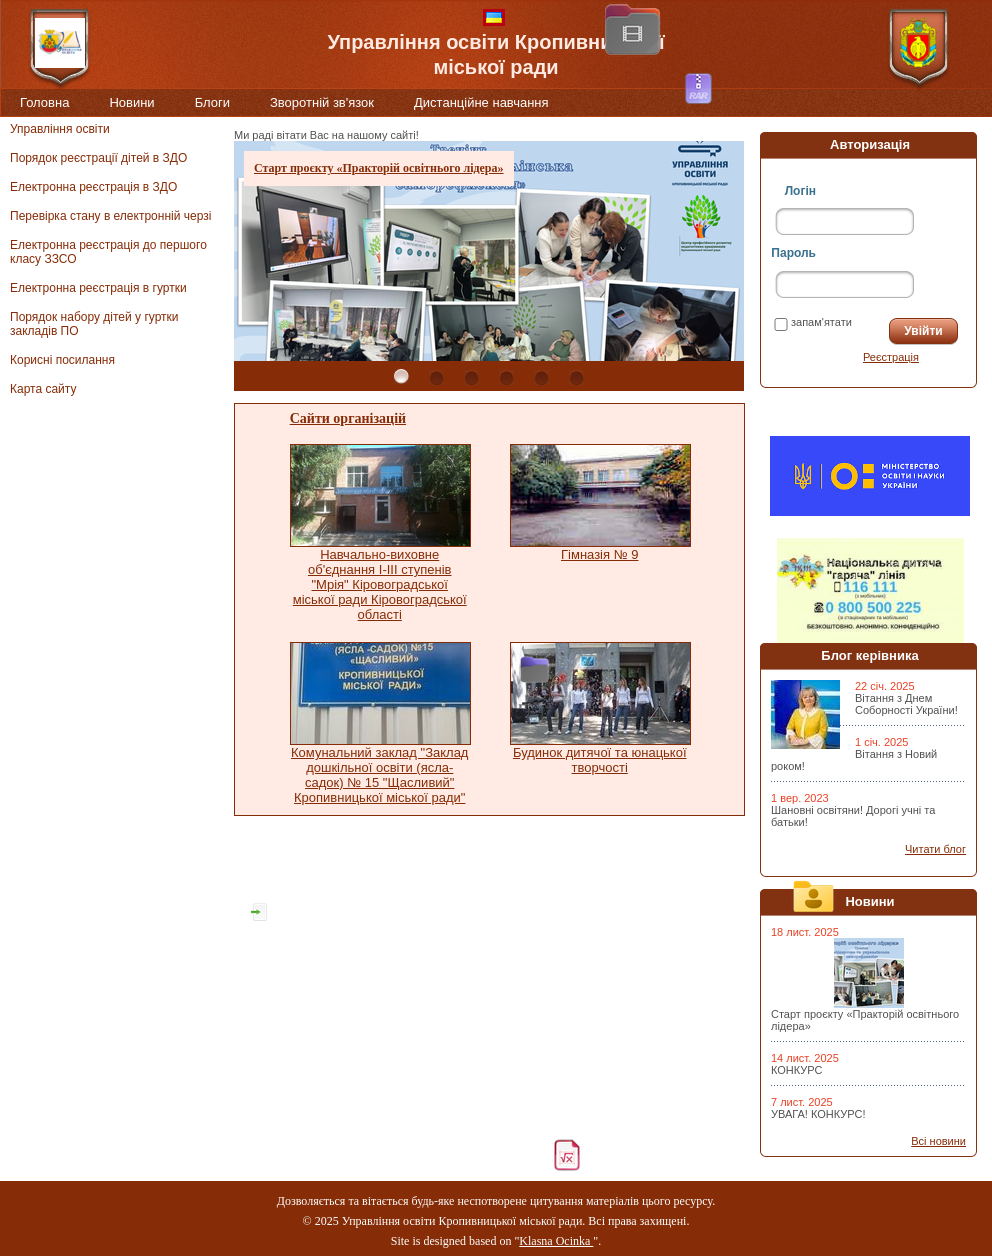 The height and width of the screenshot is (1256, 992). Describe the element at coordinates (534, 669) in the screenshot. I see `view contents of an open folder` at that location.